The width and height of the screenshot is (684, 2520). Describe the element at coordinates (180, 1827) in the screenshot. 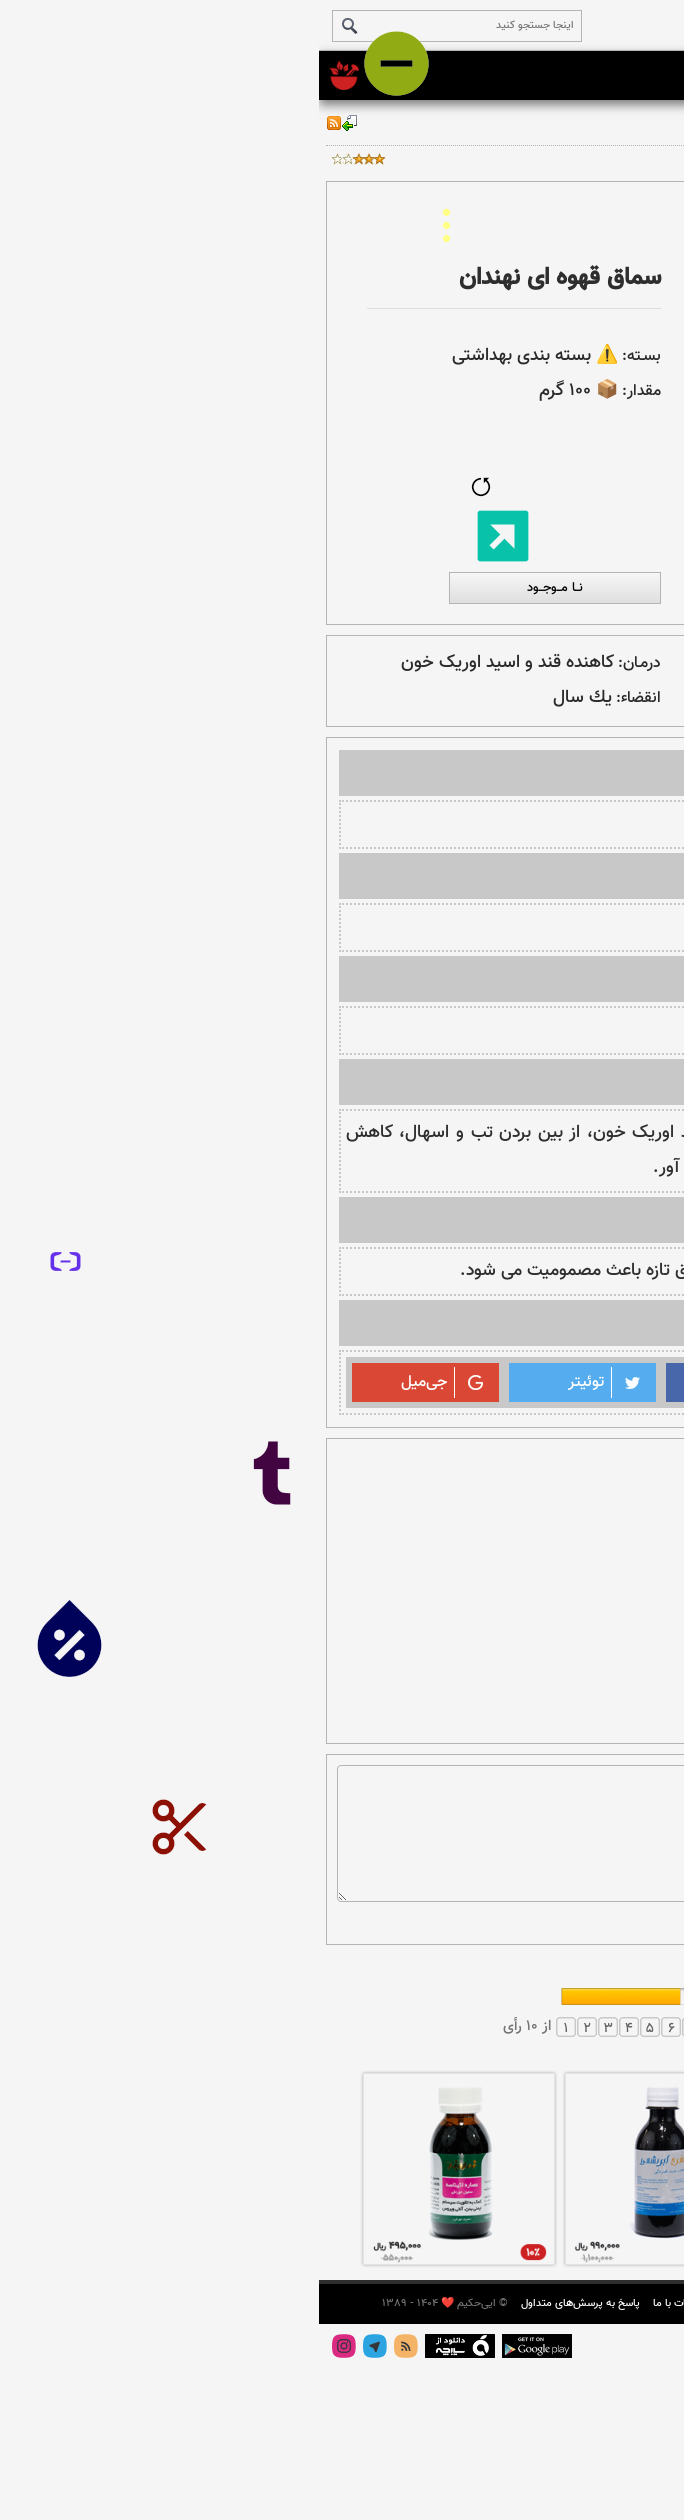

I see `cut selected content` at that location.